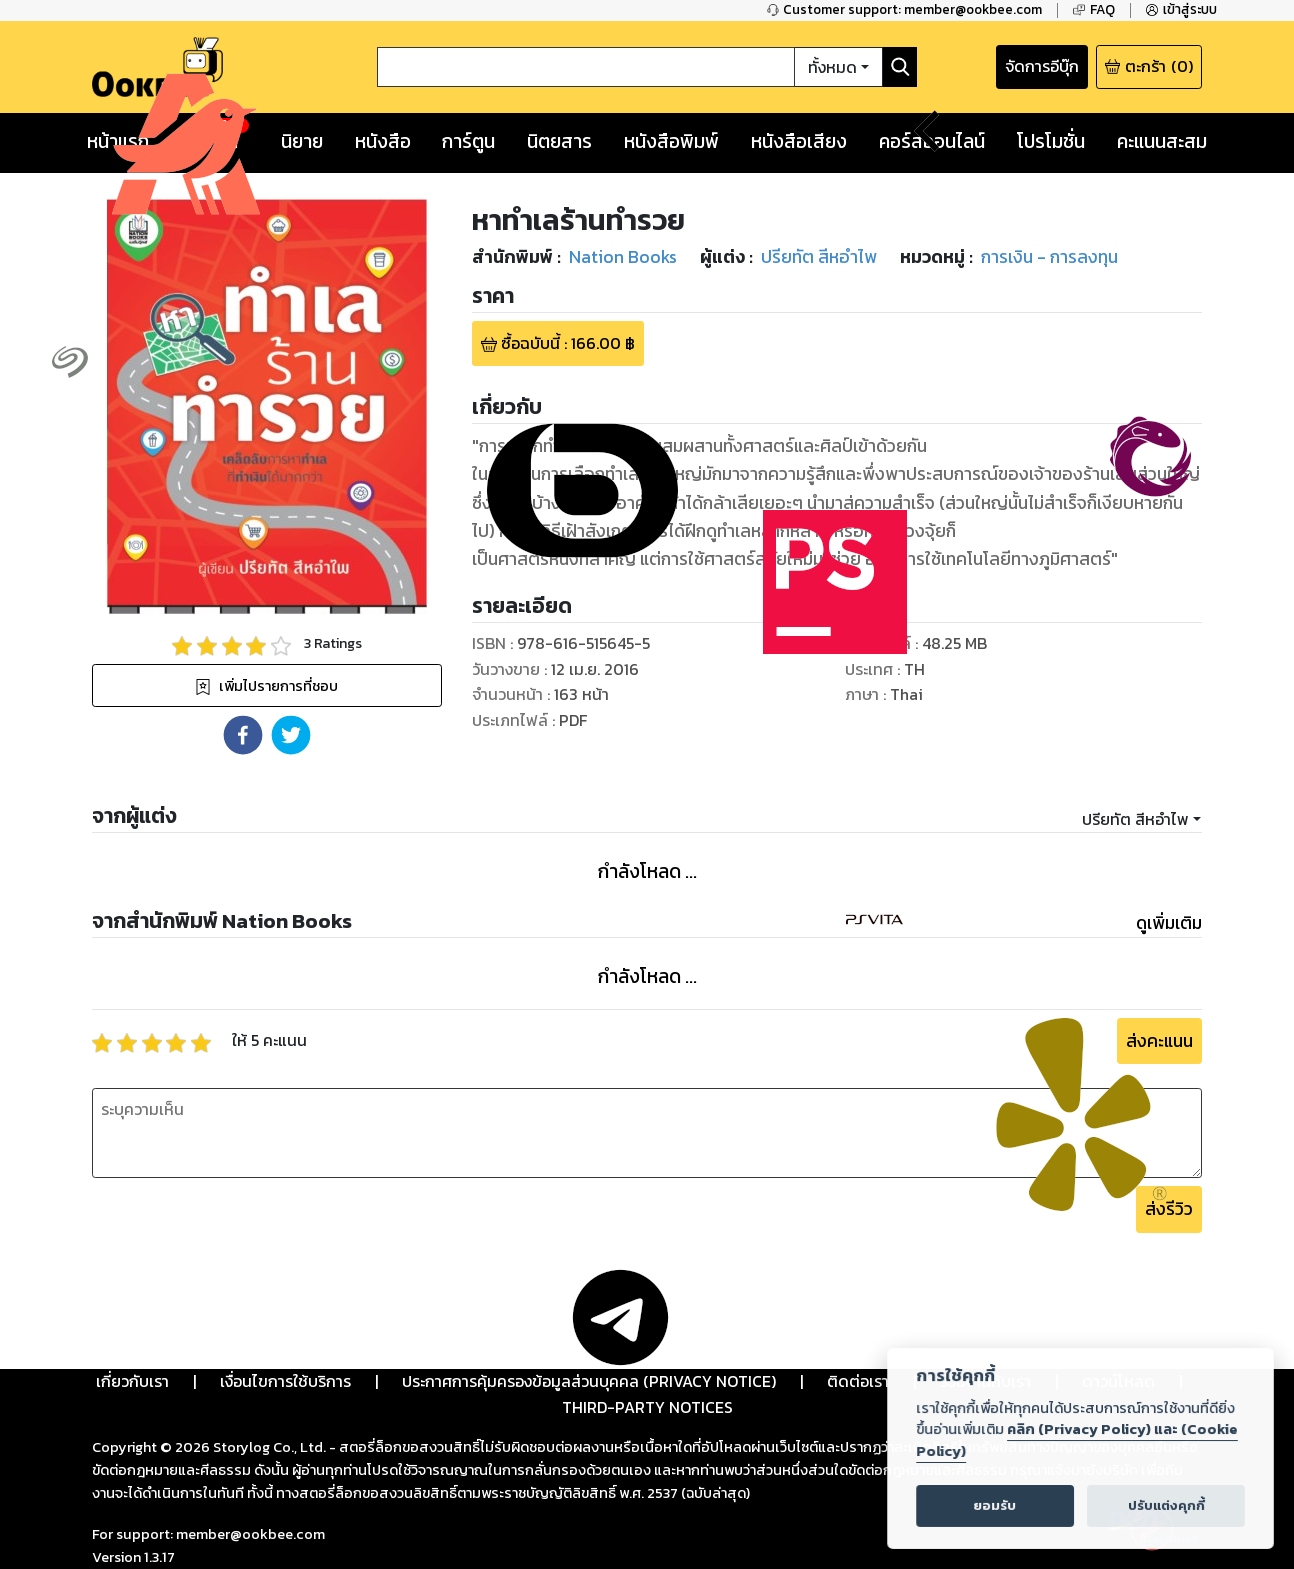  I want to click on open the Yelp app, so click(1081, 1114).